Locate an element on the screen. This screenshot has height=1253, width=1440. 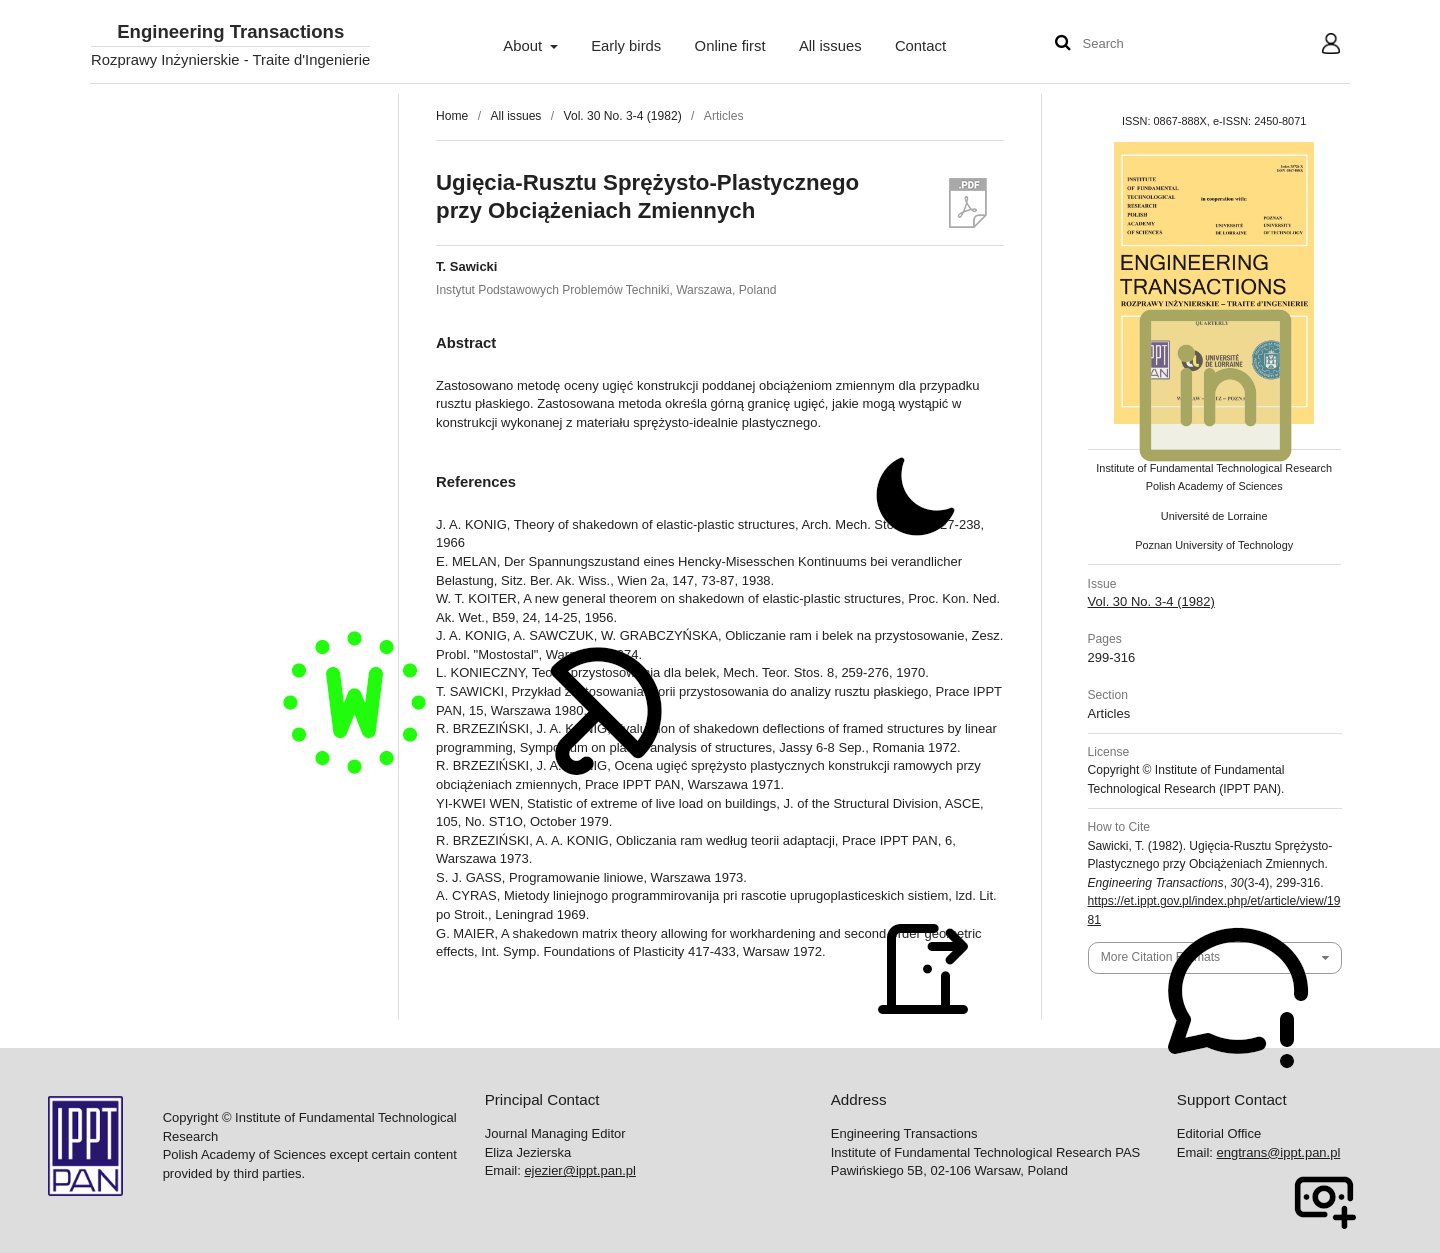
toggle dark mode is located at coordinates (915, 496).